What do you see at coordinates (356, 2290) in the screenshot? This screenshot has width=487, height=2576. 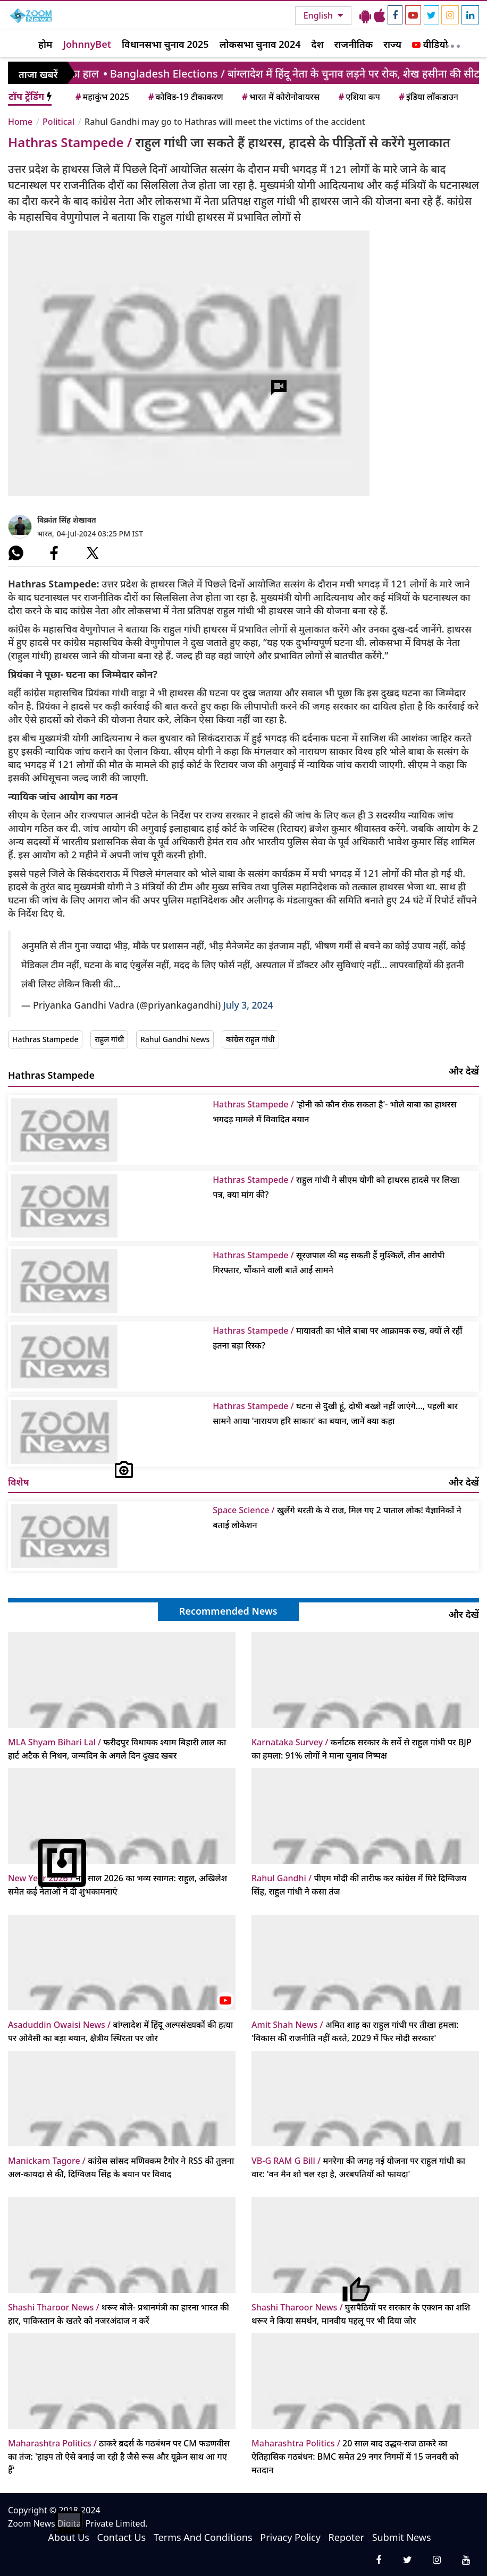 I see `like or upvote this content` at bounding box center [356, 2290].